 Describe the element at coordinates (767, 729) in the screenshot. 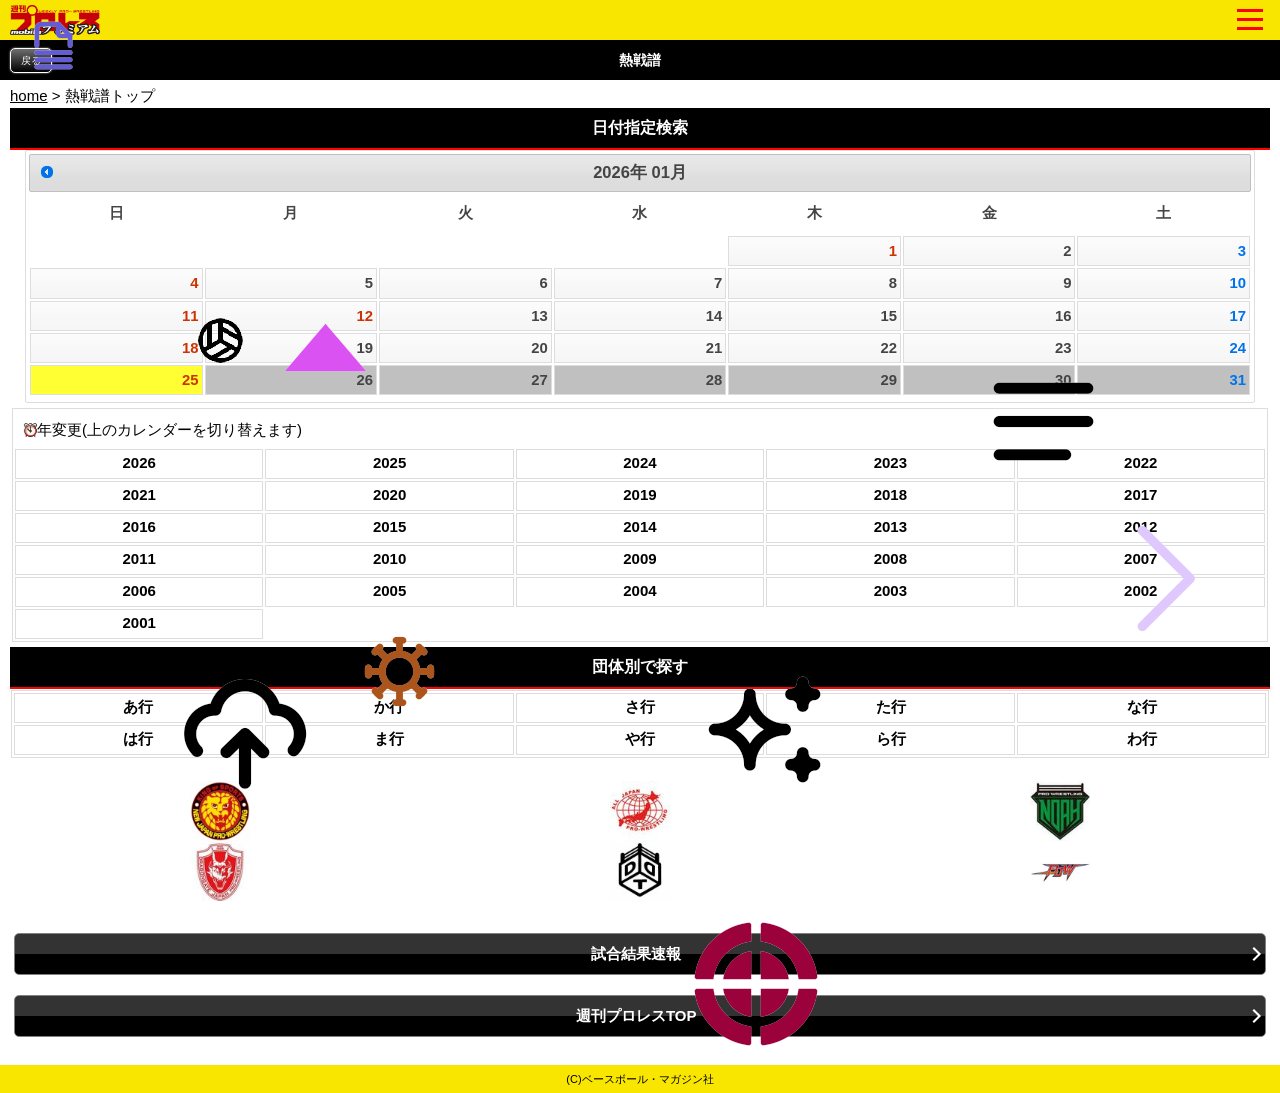

I see `indicates AI-generated or enhanced content` at that location.